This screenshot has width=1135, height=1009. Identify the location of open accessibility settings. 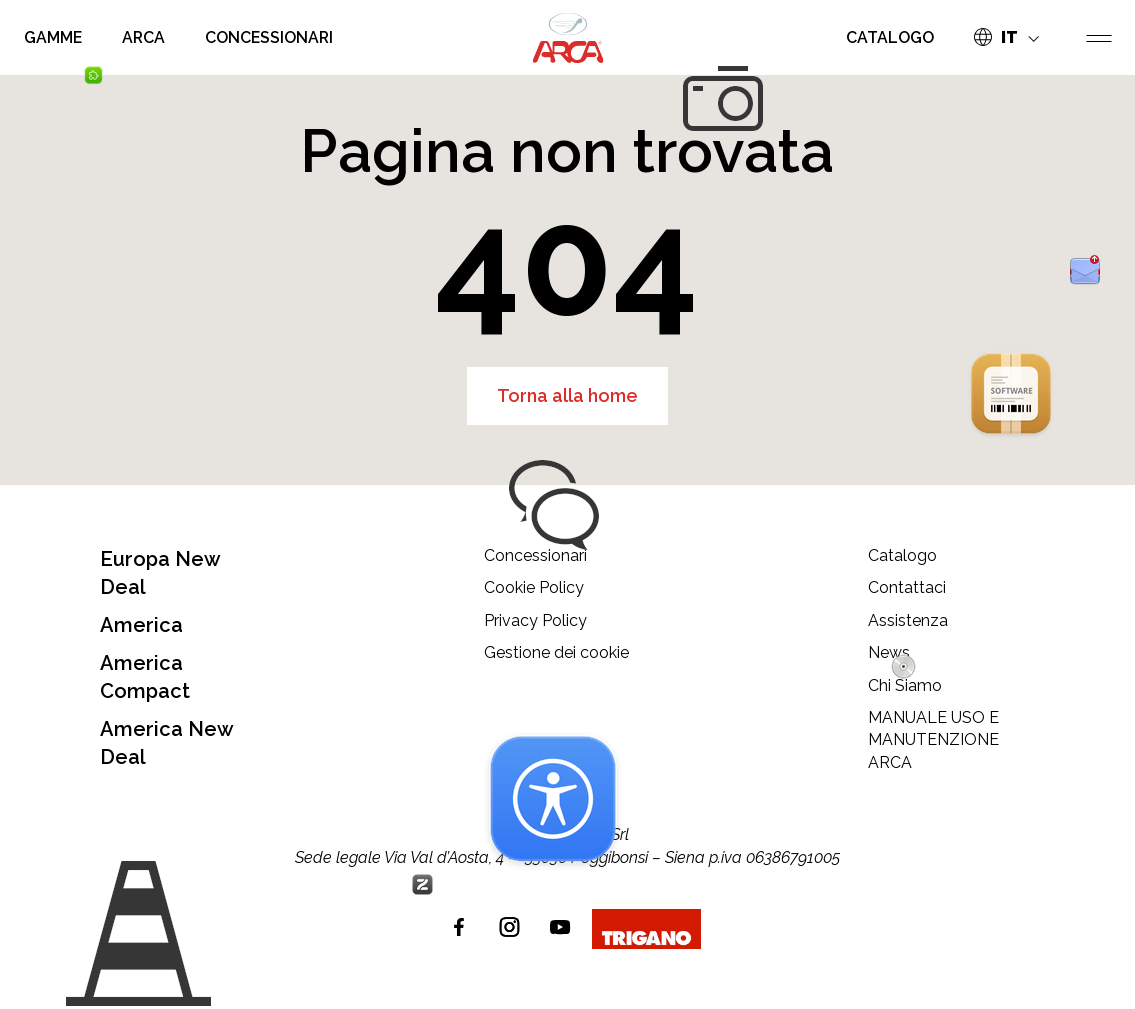
(553, 801).